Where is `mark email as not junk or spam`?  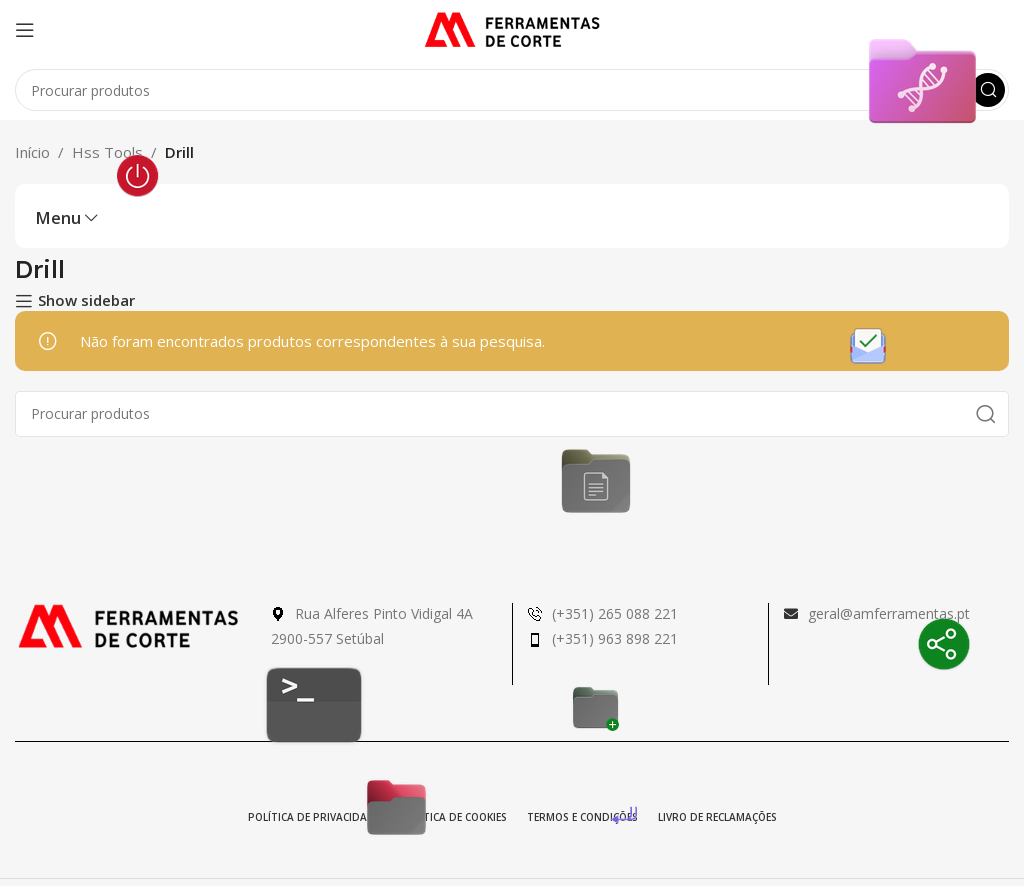
mark email as not junk or spam is located at coordinates (868, 347).